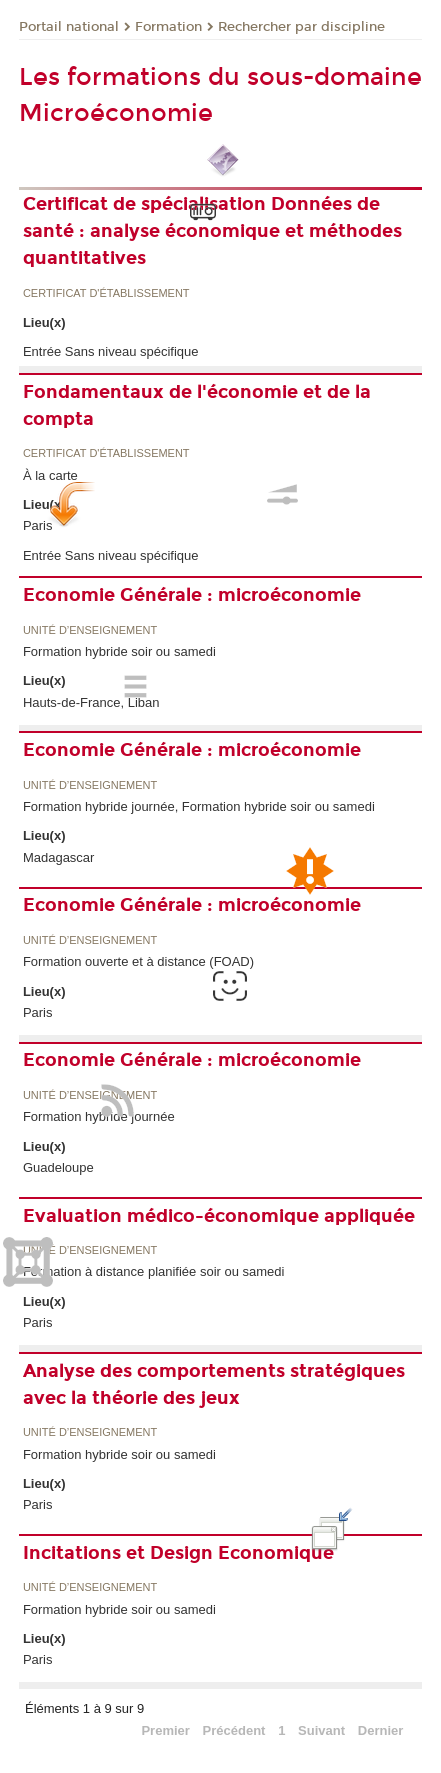 The image size is (441, 1773). Describe the element at coordinates (70, 505) in the screenshot. I see `rotate object counterclockwise` at that location.